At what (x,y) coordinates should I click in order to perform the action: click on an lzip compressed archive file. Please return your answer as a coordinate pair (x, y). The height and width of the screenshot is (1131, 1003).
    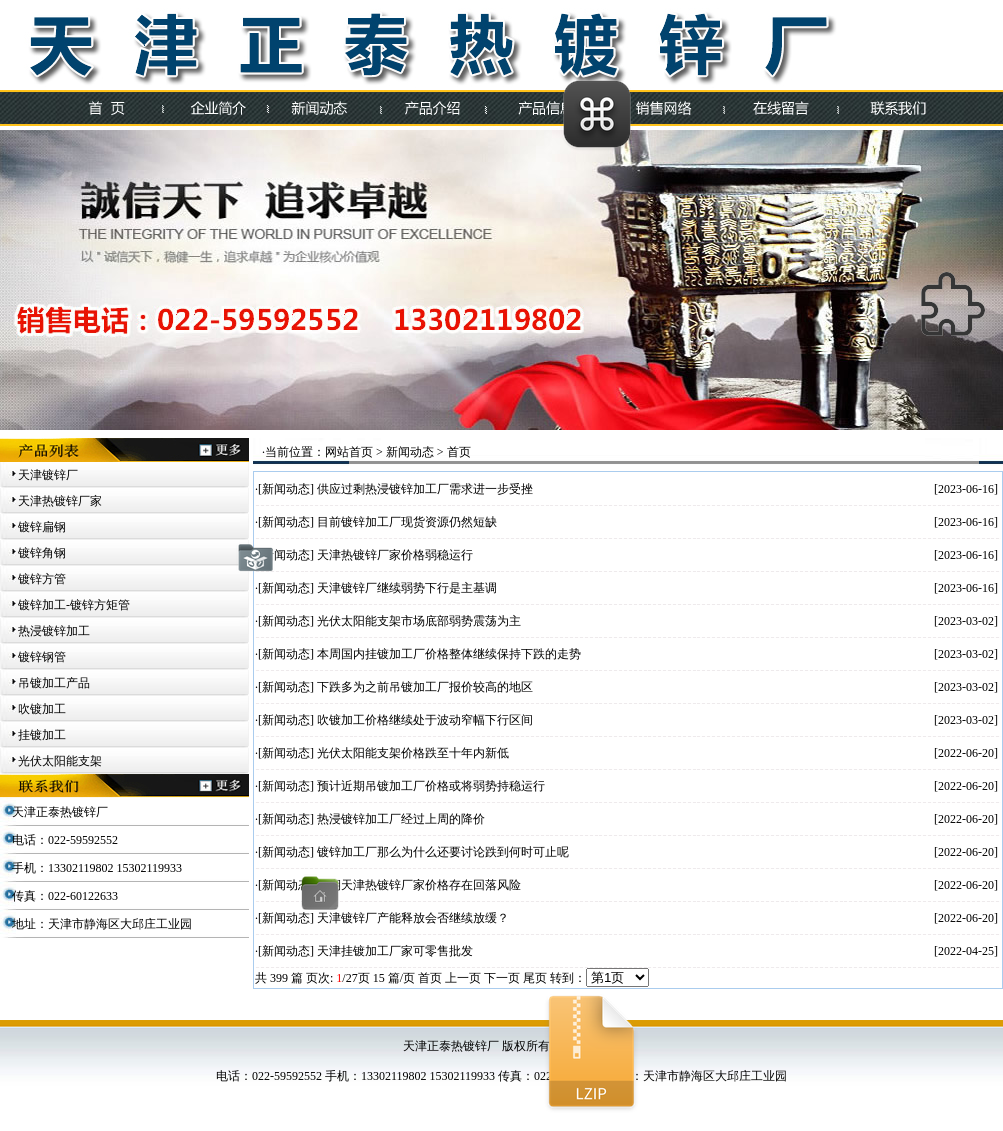
    Looking at the image, I should click on (591, 1053).